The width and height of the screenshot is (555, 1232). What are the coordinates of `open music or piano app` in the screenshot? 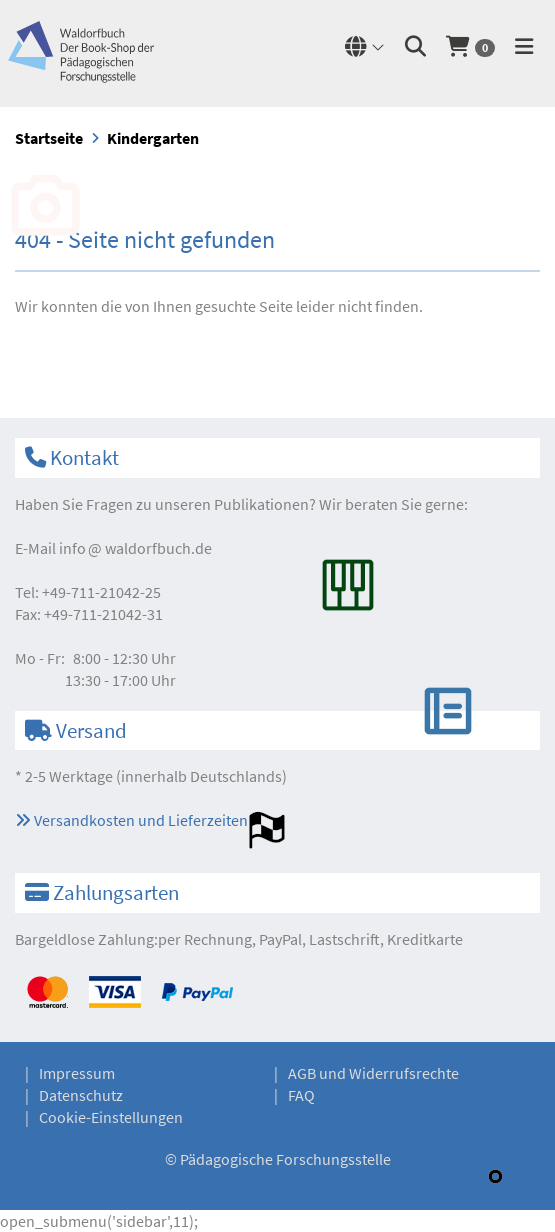 It's located at (348, 585).